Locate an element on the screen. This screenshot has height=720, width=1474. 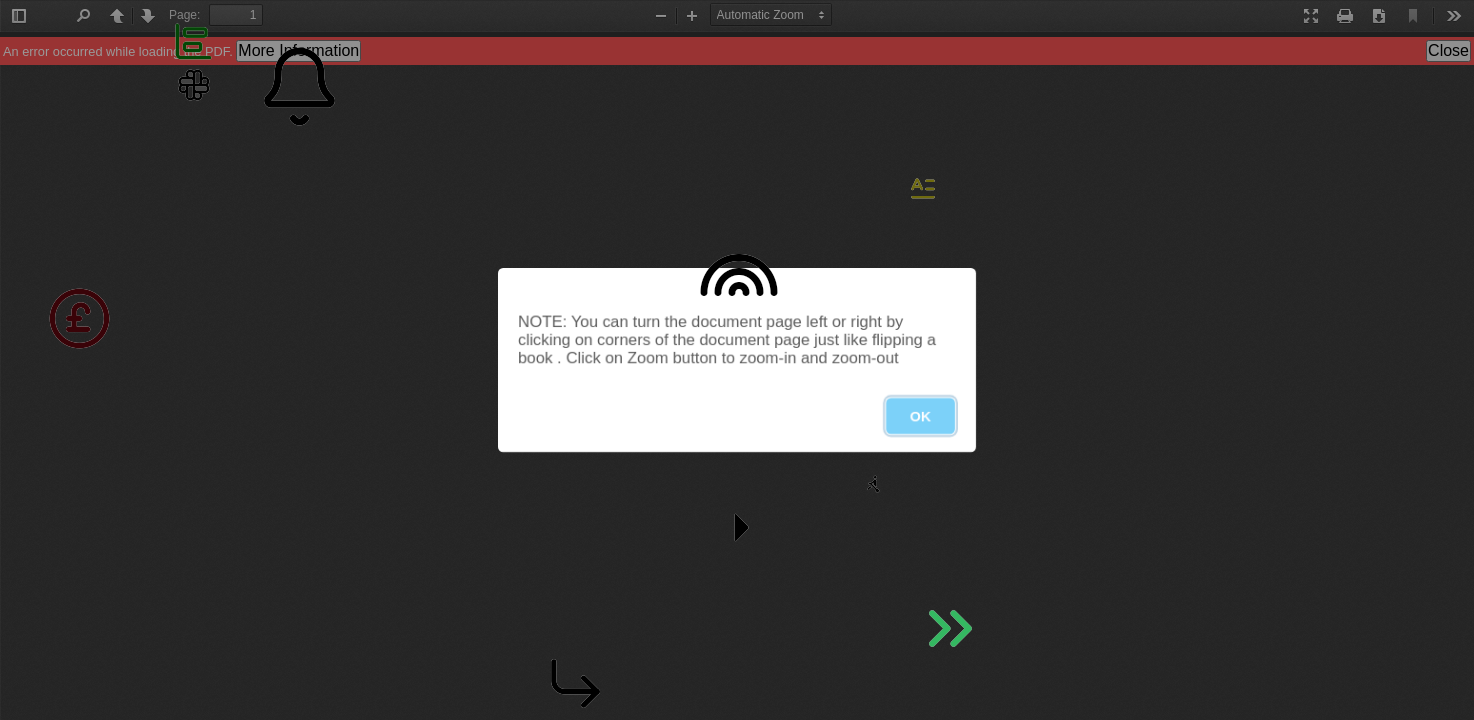
view notifications is located at coordinates (299, 86).